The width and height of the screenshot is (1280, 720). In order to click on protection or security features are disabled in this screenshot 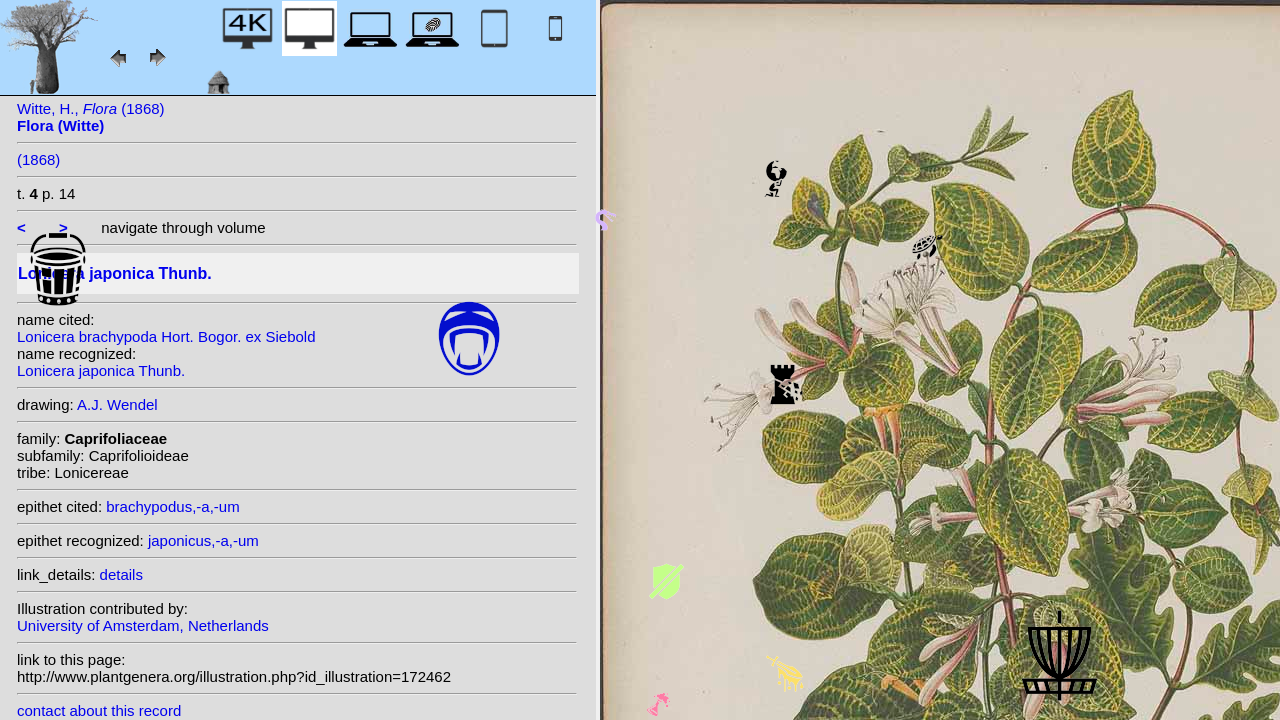, I will do `click(666, 581)`.